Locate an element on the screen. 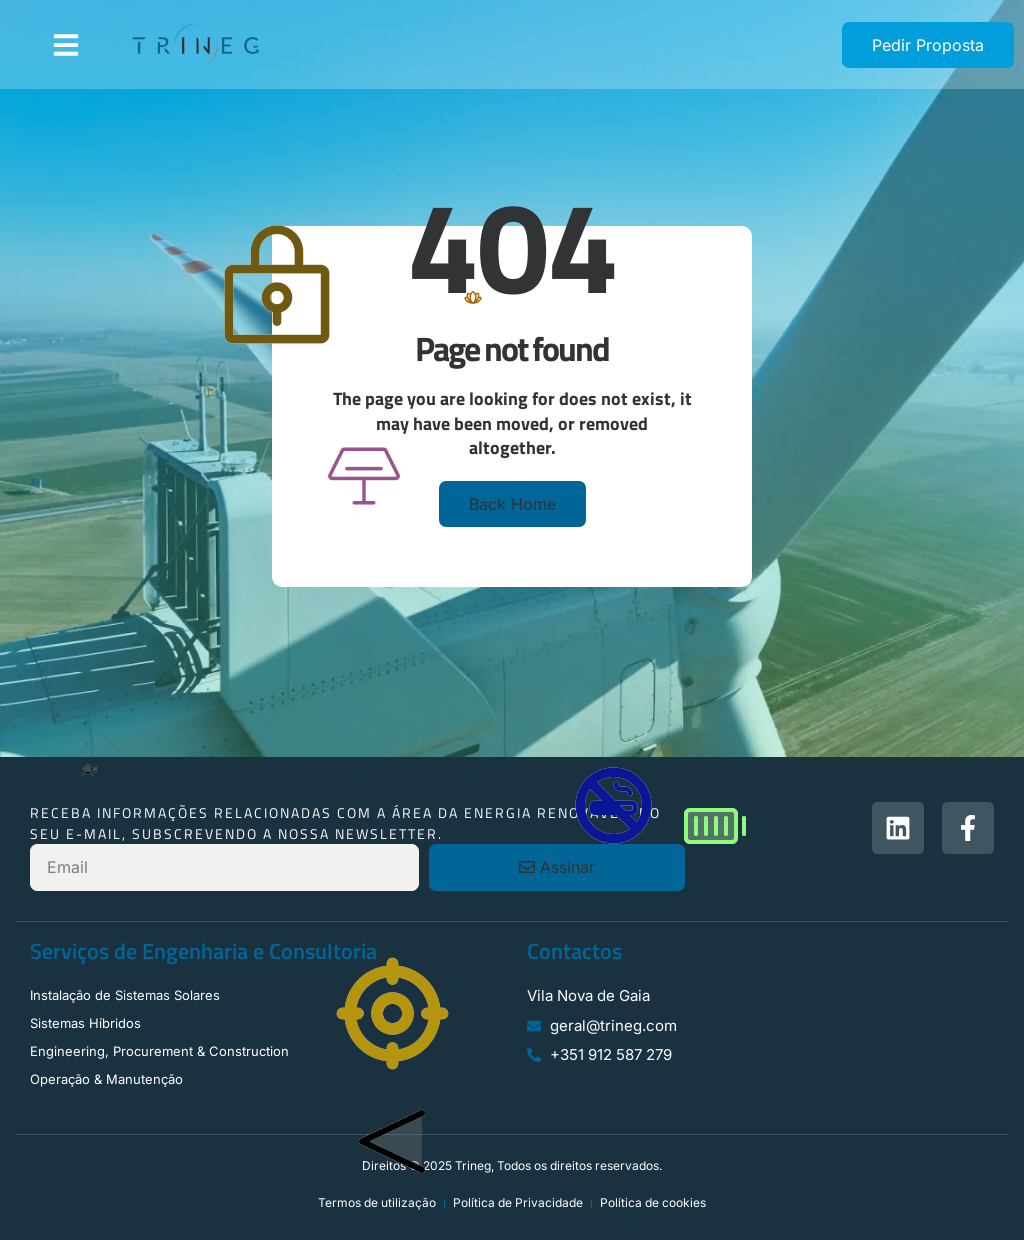 The height and width of the screenshot is (1240, 1024). indicates a no smoking zone or area is located at coordinates (613, 805).